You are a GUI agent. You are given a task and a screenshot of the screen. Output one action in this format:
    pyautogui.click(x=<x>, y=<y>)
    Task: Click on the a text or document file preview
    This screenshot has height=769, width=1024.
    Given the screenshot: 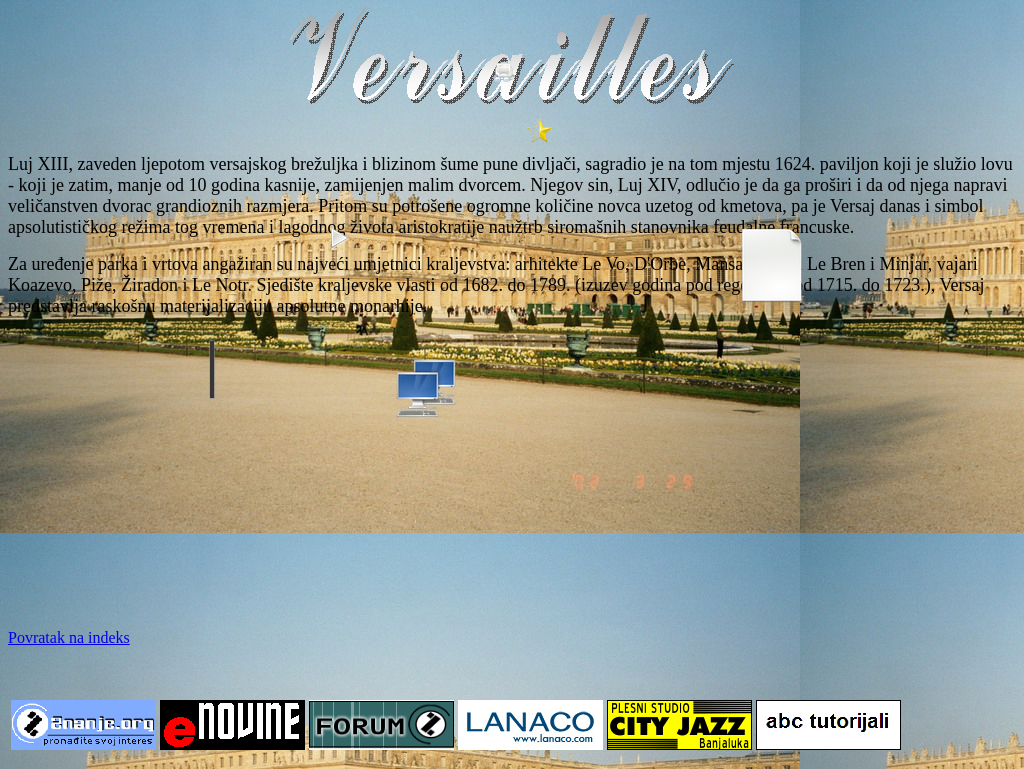 What is the action you would take?
    pyautogui.click(x=773, y=265)
    